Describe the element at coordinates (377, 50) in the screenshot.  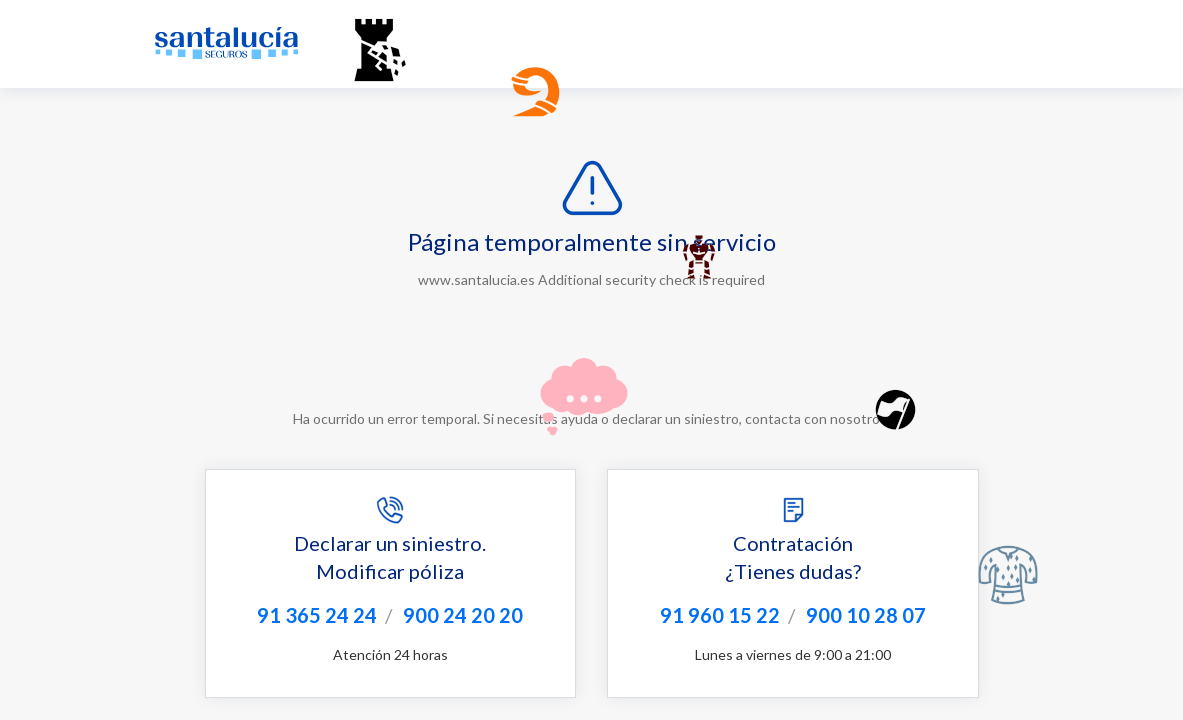
I see `indicates a destroyed or damaged tower in a game` at that location.